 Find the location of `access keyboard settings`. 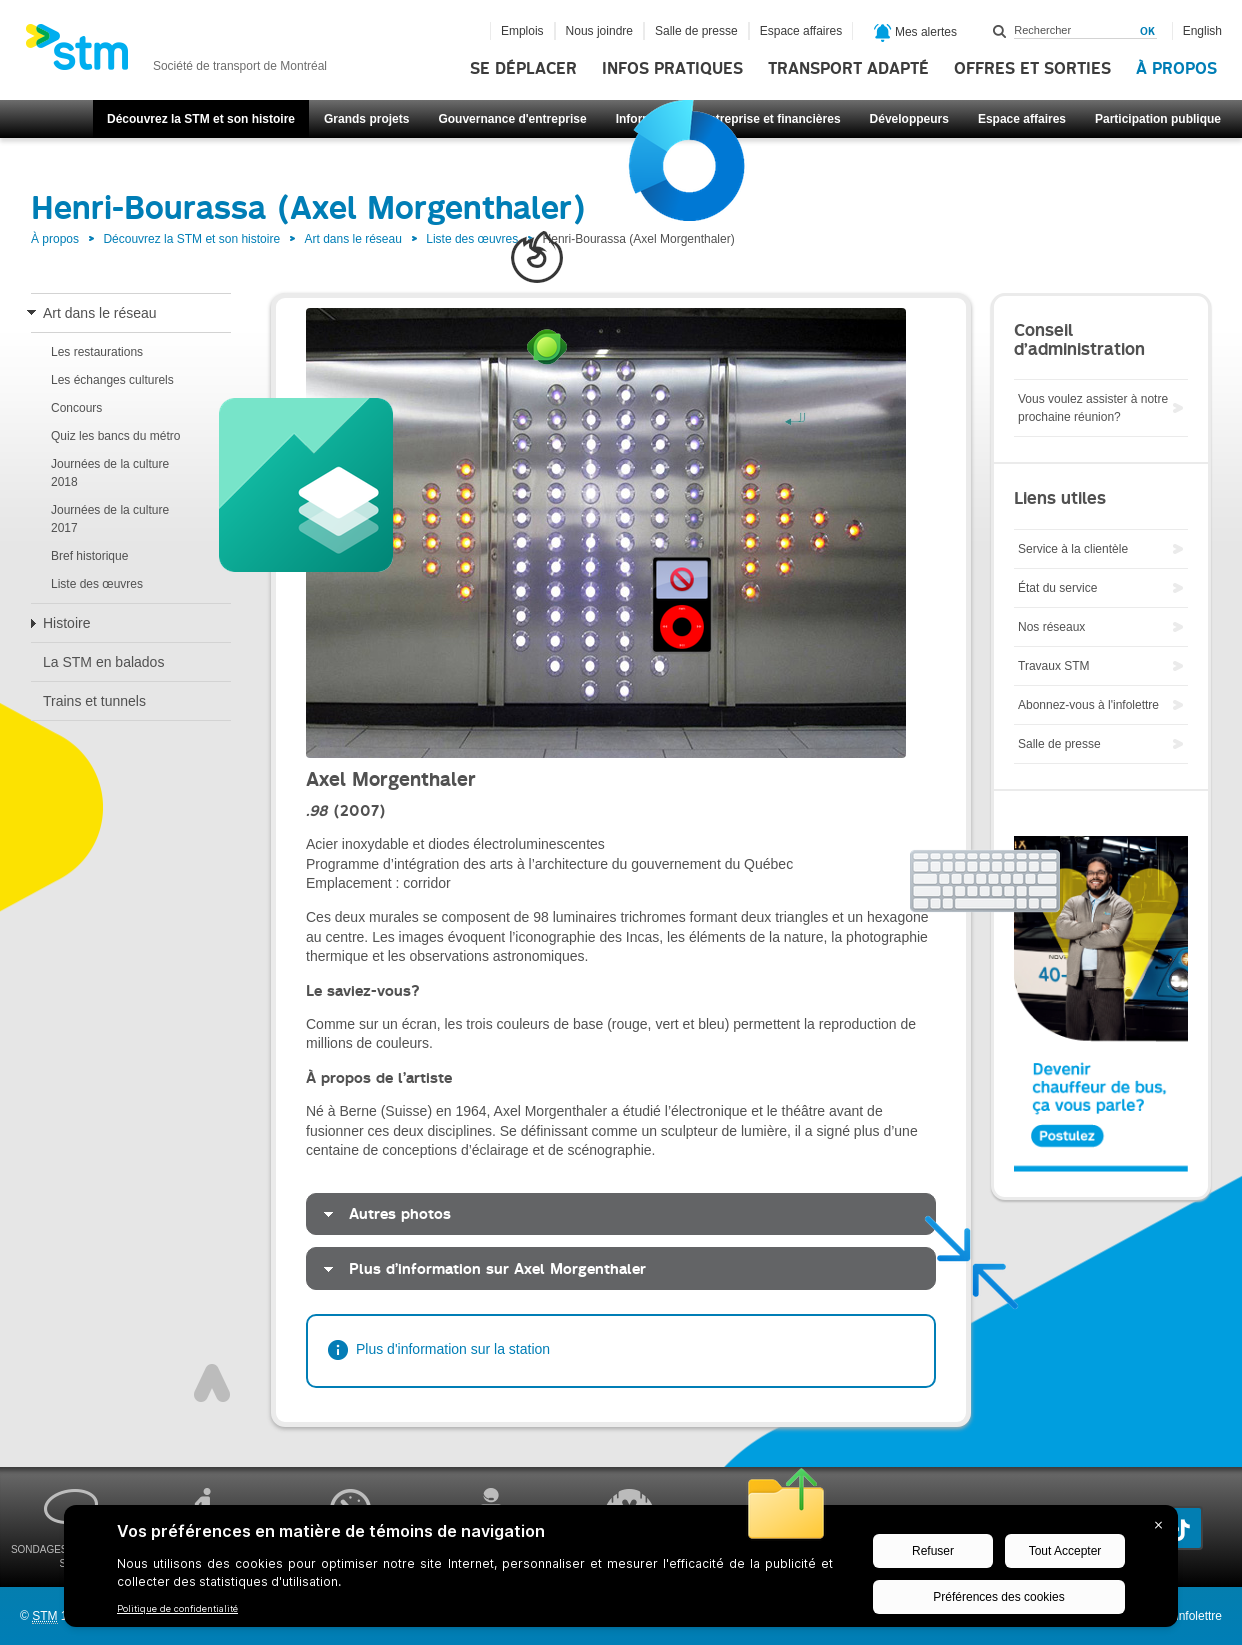

access keyboard settings is located at coordinates (985, 881).